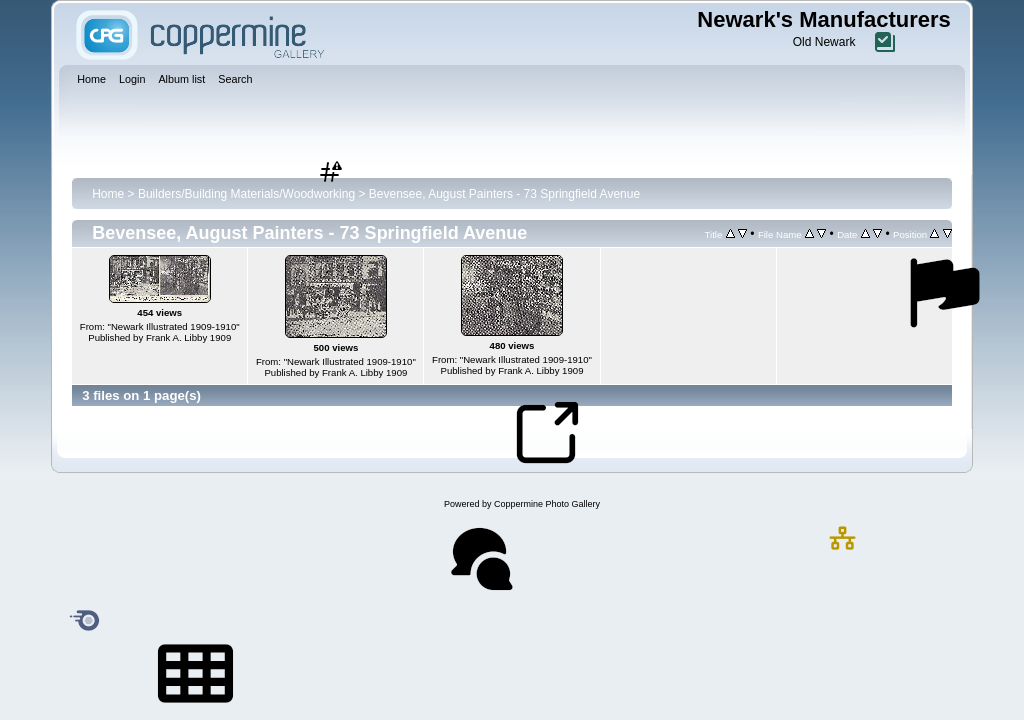 This screenshot has width=1024, height=720. Describe the element at coordinates (943, 294) in the screenshot. I see `report or flag a message` at that location.